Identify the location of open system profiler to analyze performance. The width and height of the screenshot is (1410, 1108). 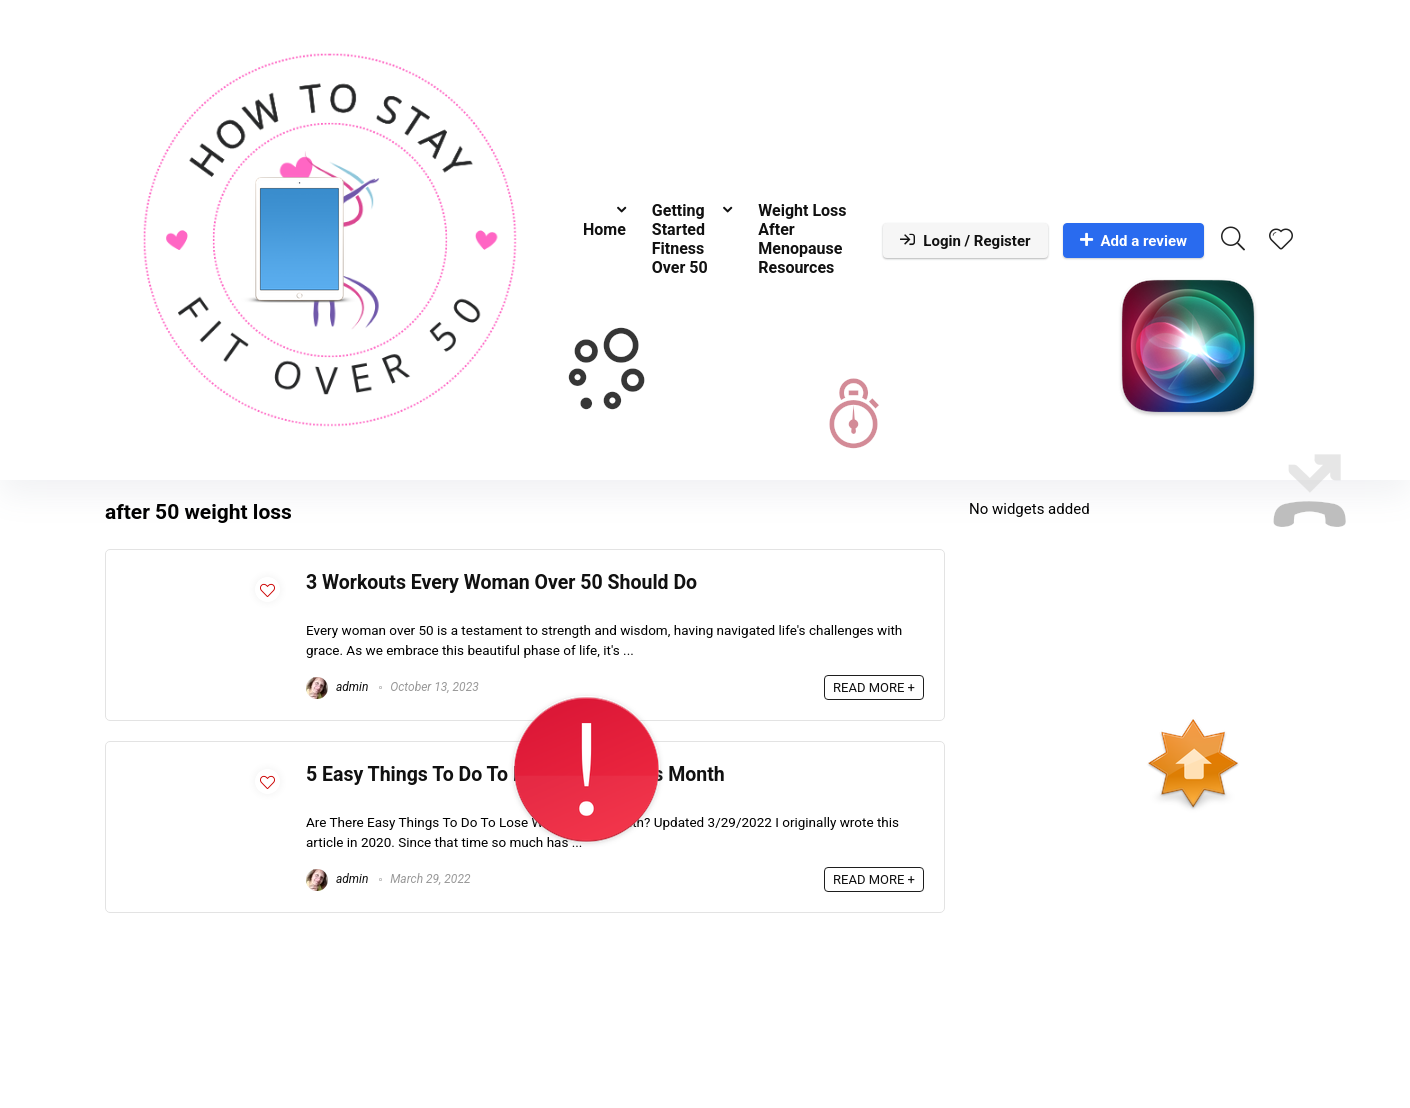
(853, 414).